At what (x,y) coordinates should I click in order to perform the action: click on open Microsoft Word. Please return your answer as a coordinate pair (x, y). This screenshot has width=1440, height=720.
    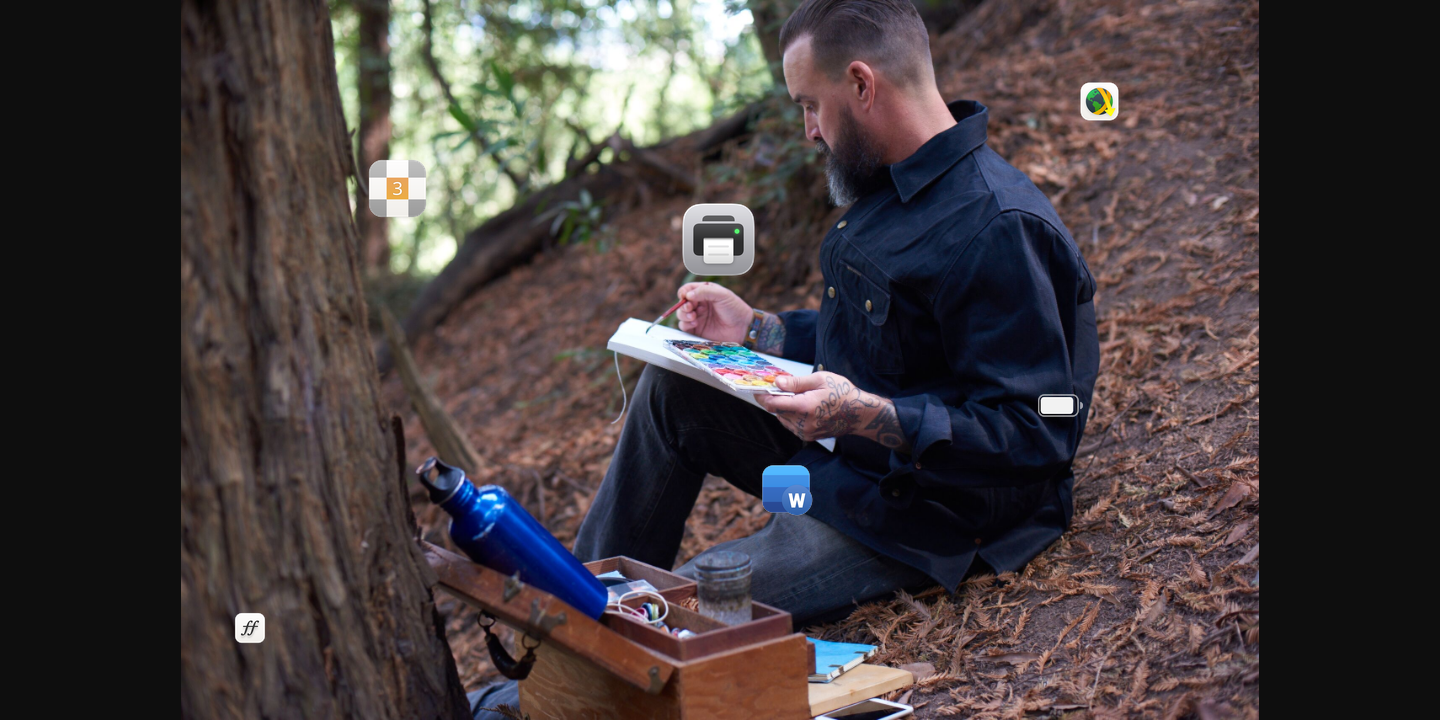
    Looking at the image, I should click on (786, 489).